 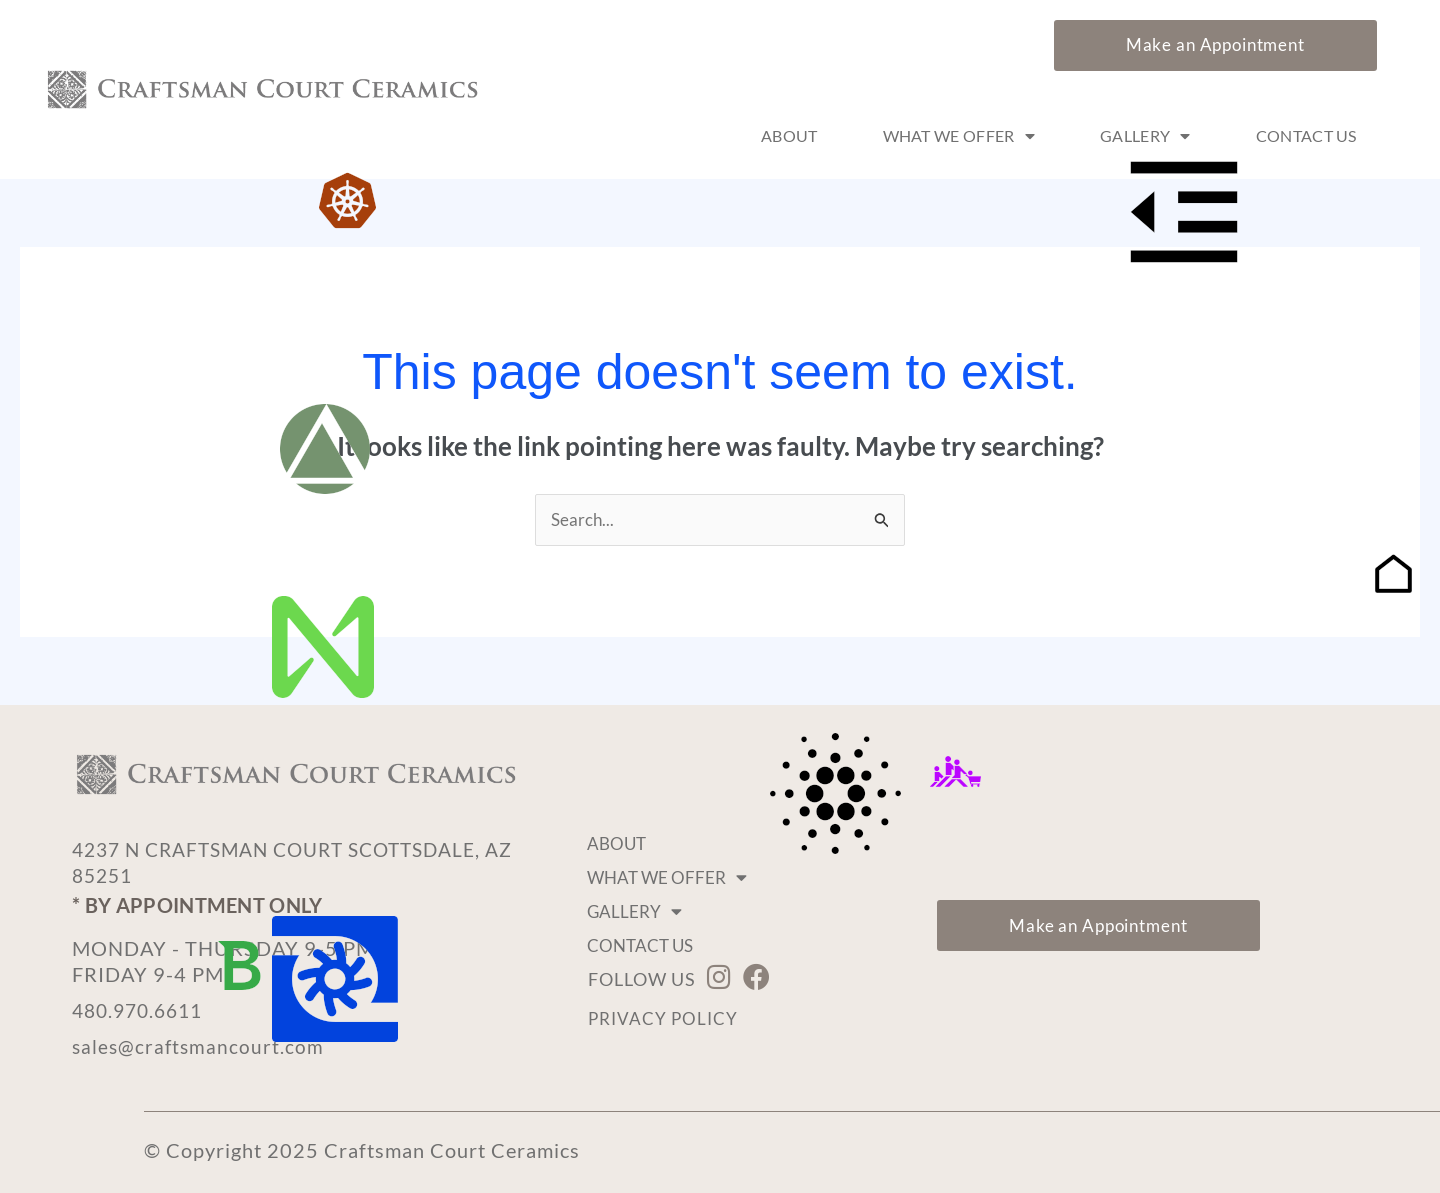 I want to click on open the Chedraui shopping app, so click(x=955, y=771).